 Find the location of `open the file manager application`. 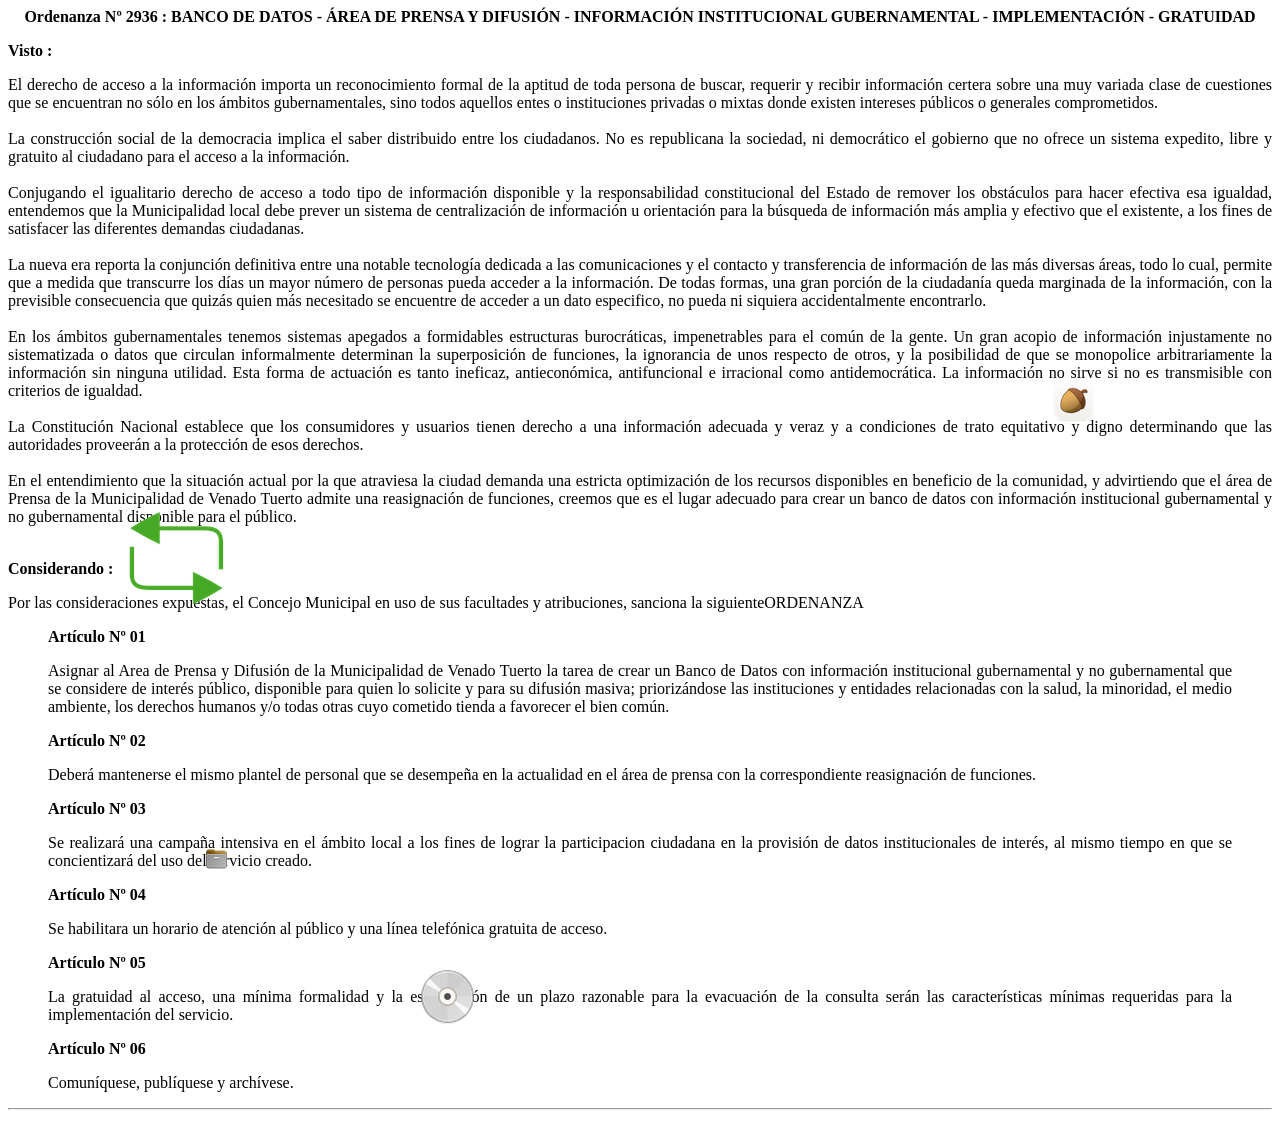

open the file manager application is located at coordinates (216, 858).